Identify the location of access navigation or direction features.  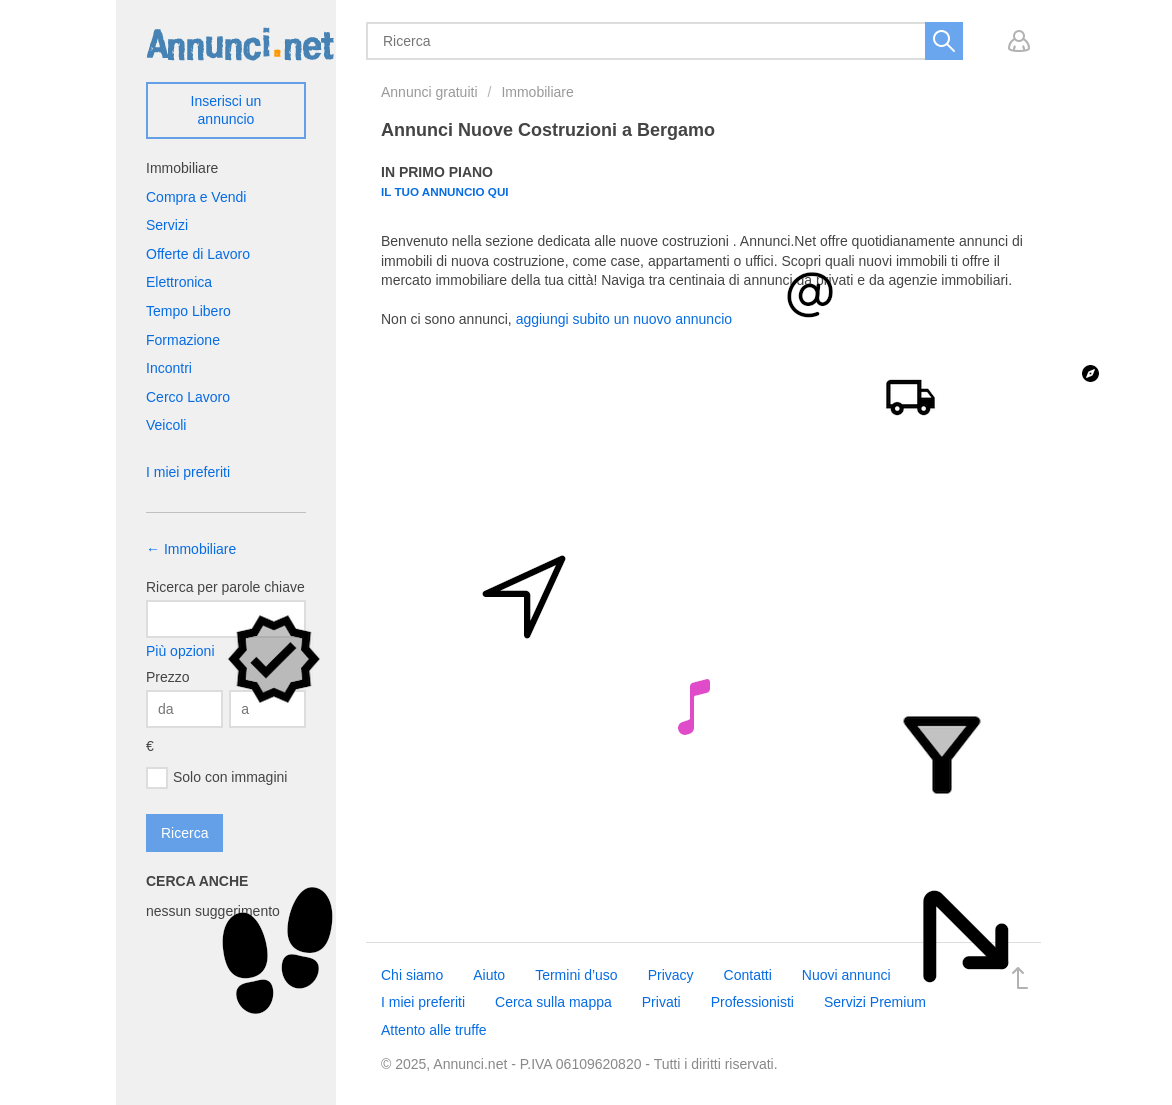
(1090, 373).